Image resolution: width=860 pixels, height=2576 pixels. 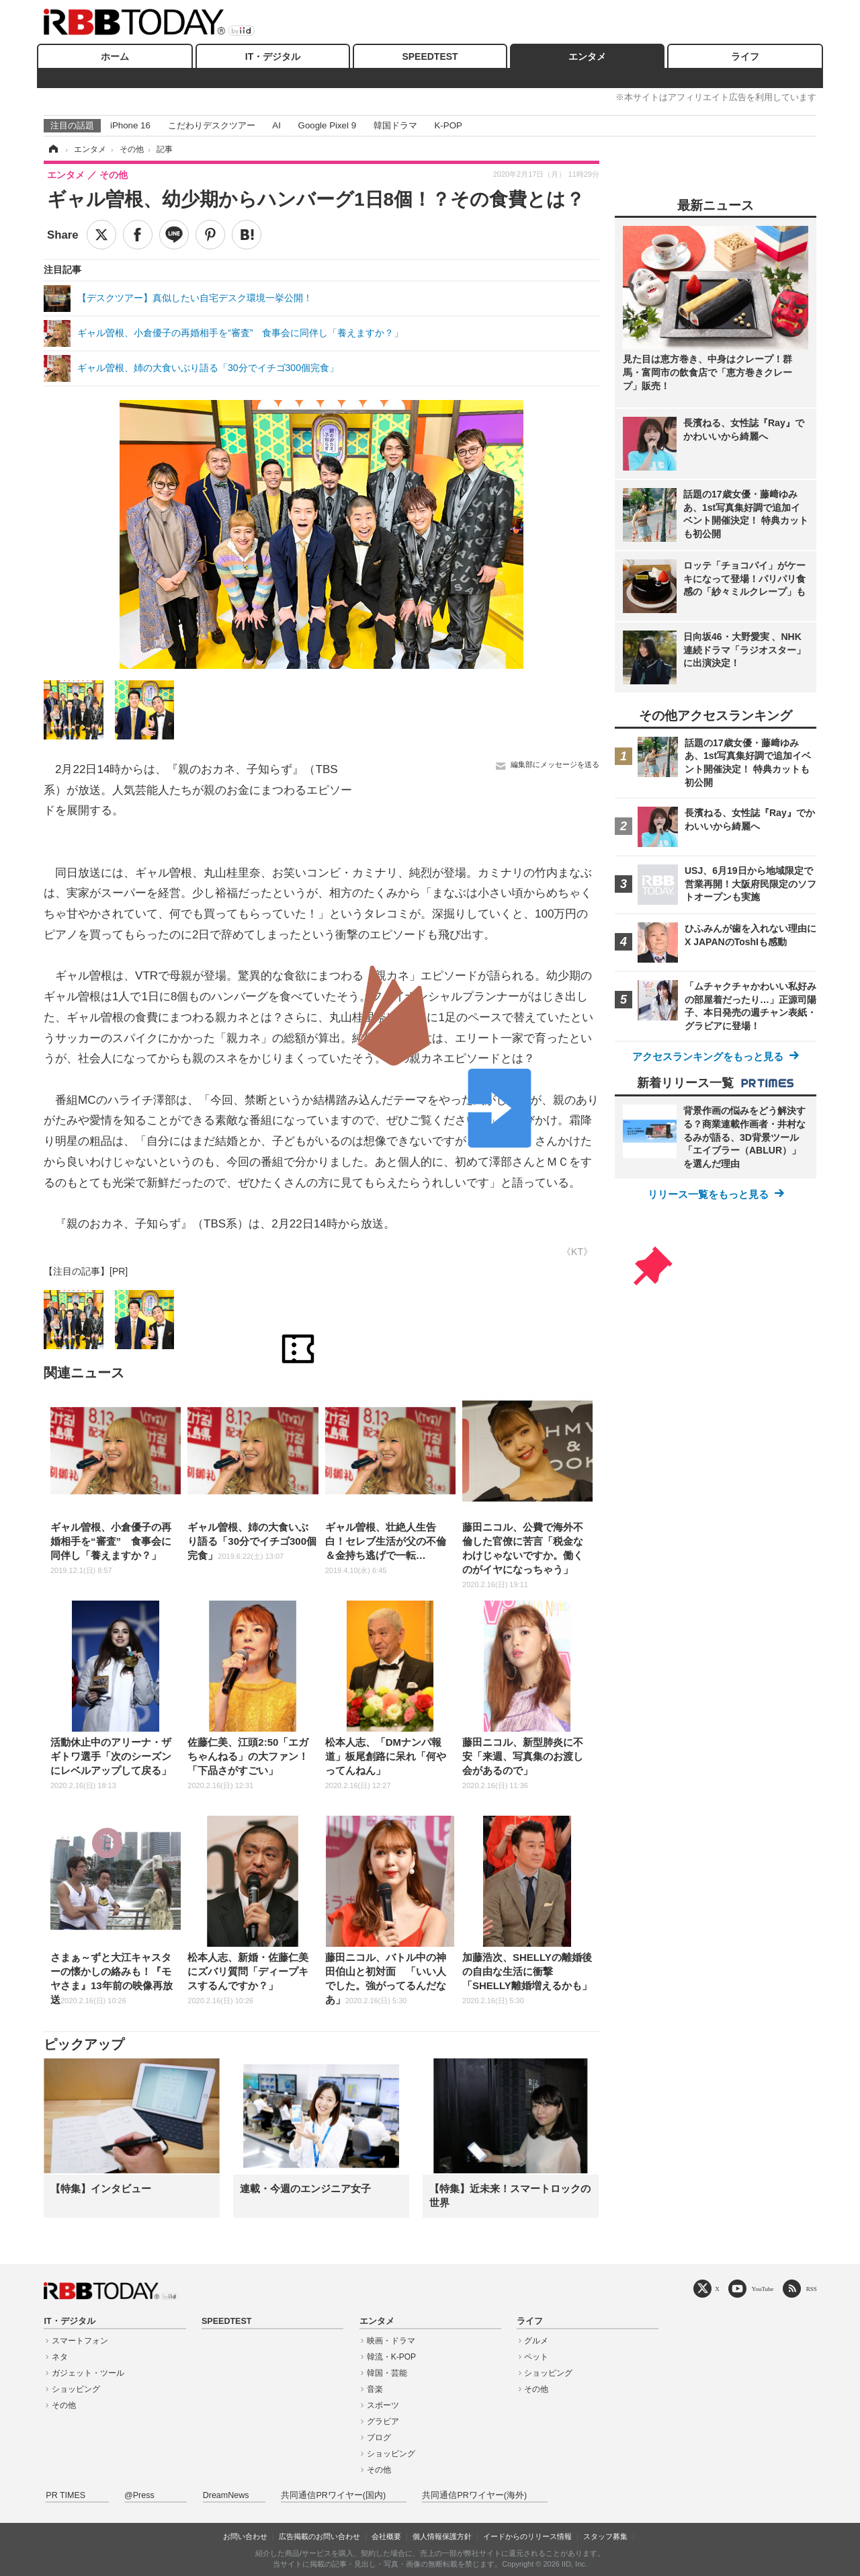 I want to click on Firebase platform logo, so click(x=394, y=1015).